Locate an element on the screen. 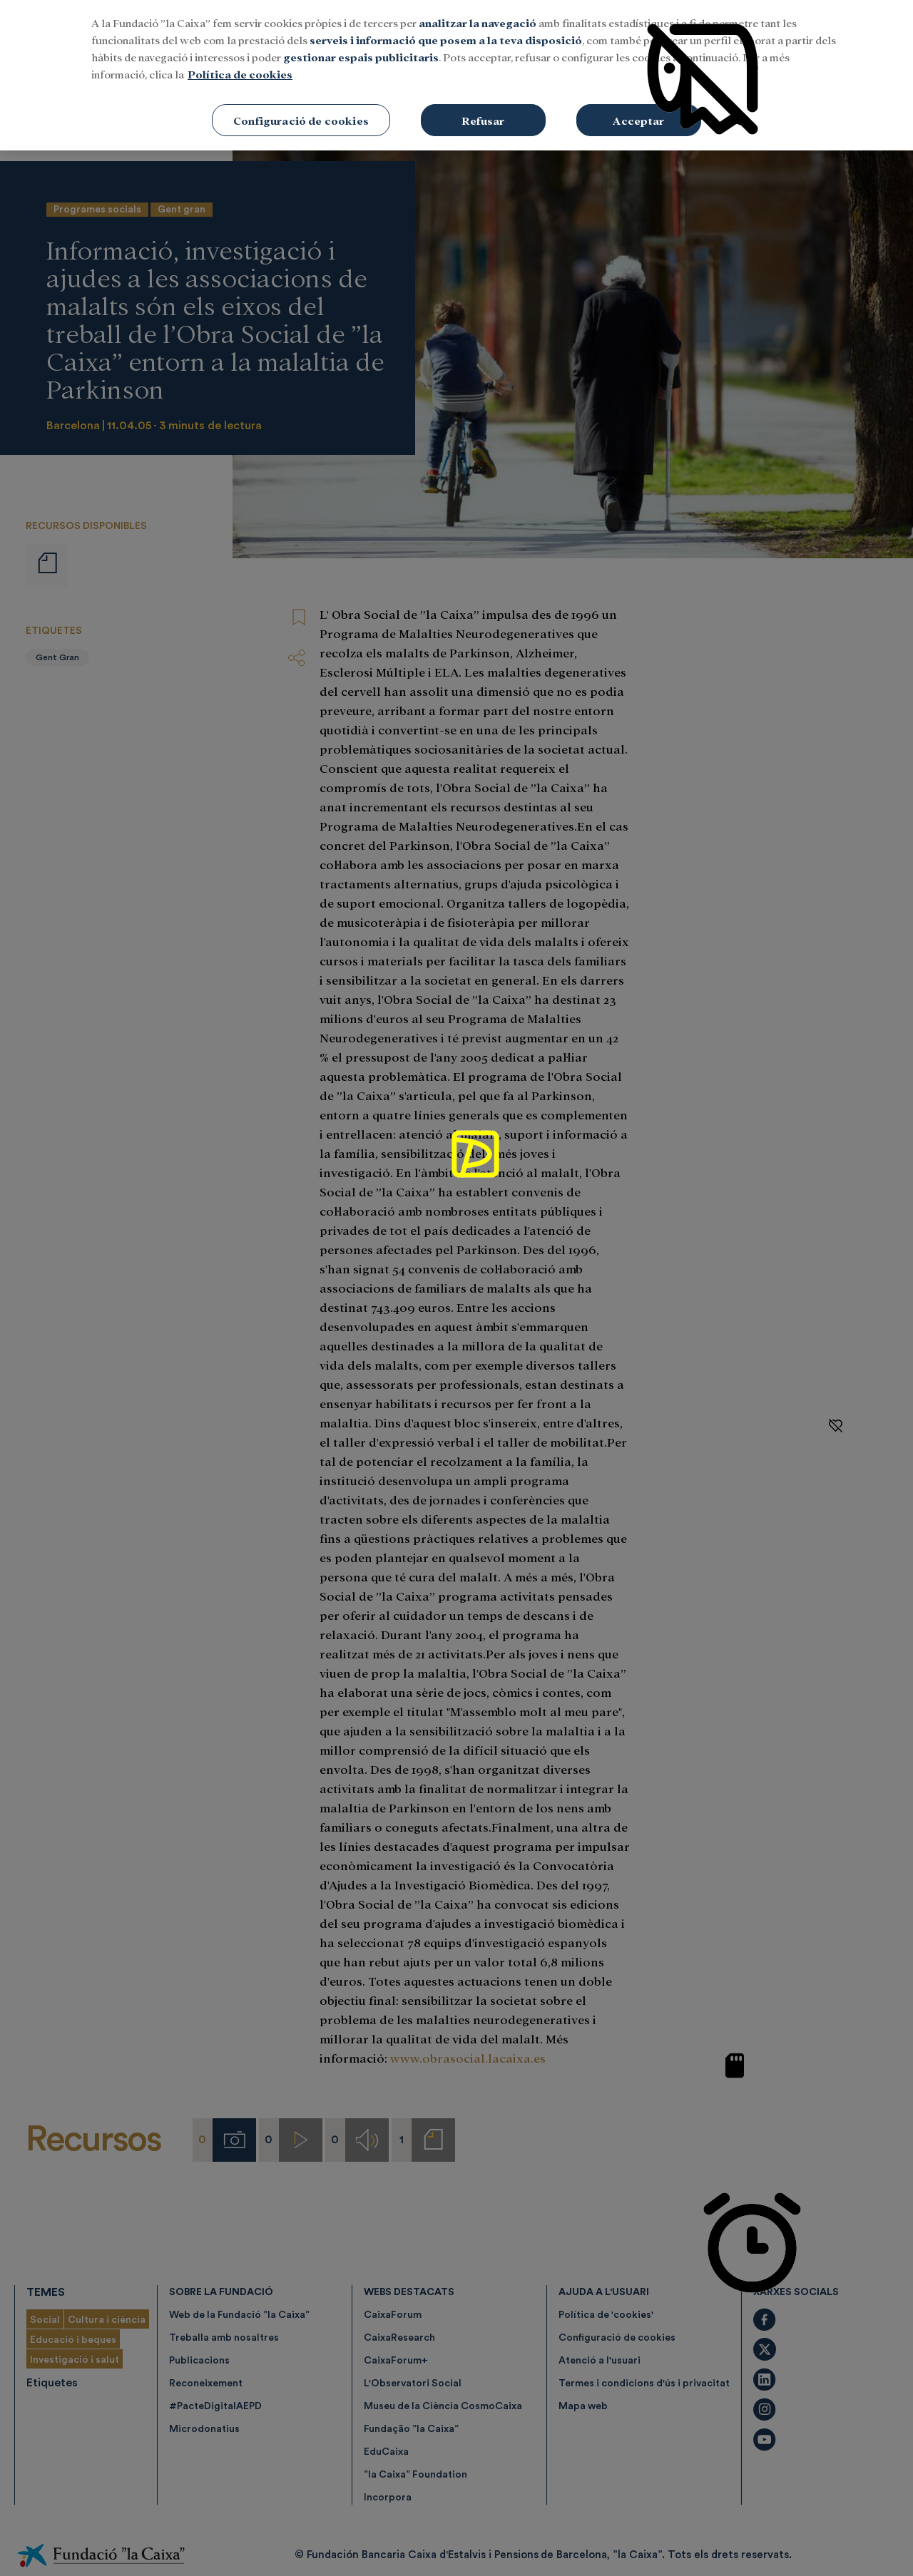 This screenshot has height=2576, width=913. access external storage is located at coordinates (735, 2066).